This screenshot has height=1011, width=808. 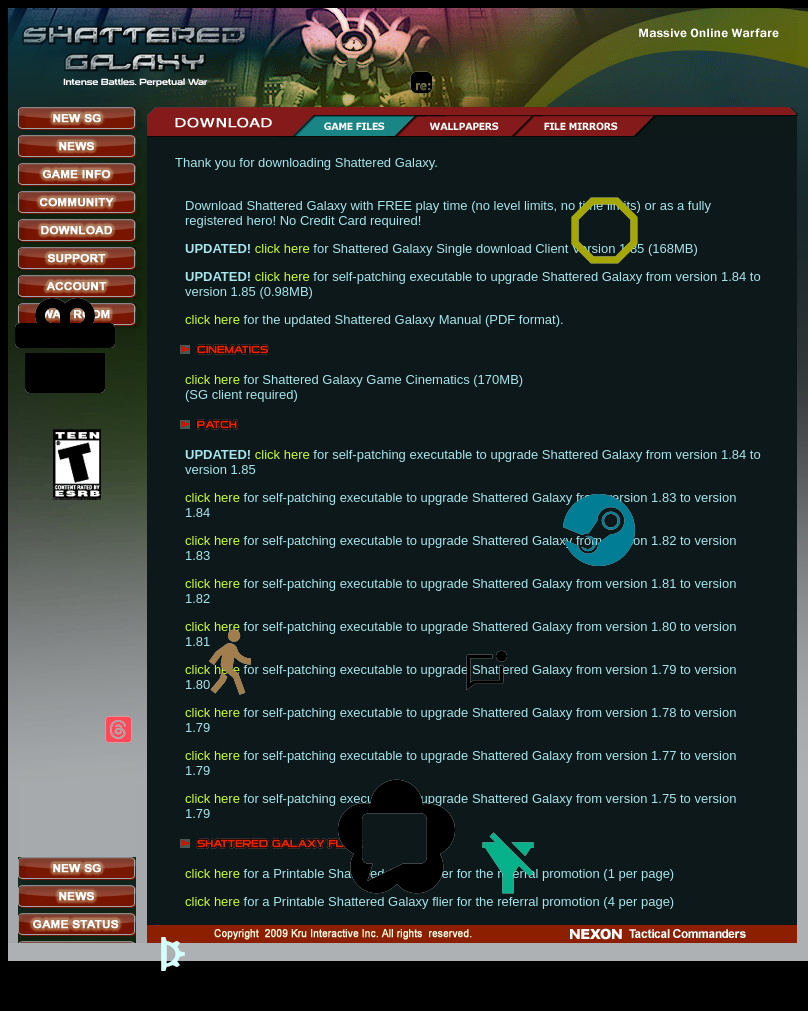 I want to click on replyd app logo, so click(x=421, y=82).